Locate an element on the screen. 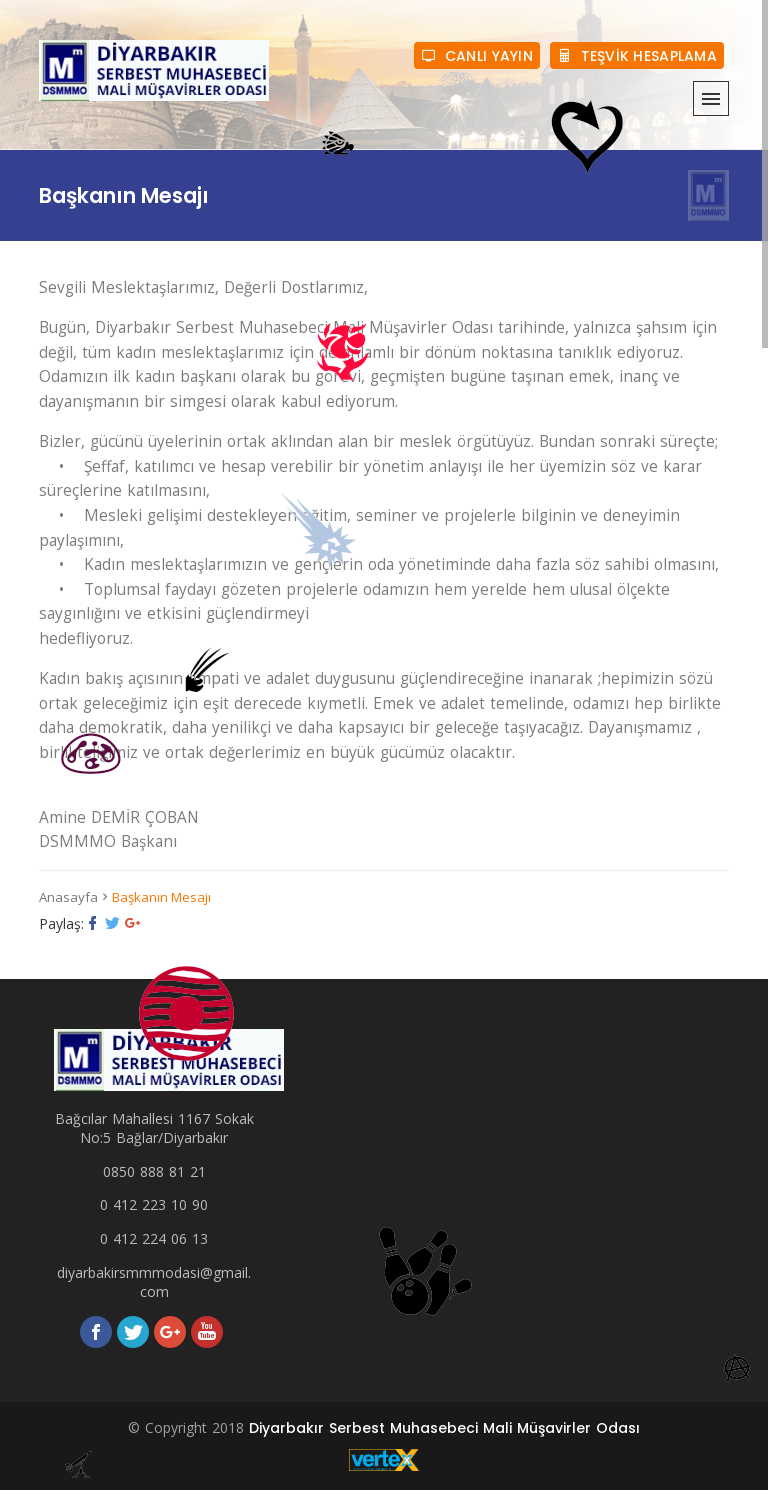 The image size is (768, 1490). launch missile attack in game is located at coordinates (78, 1464).